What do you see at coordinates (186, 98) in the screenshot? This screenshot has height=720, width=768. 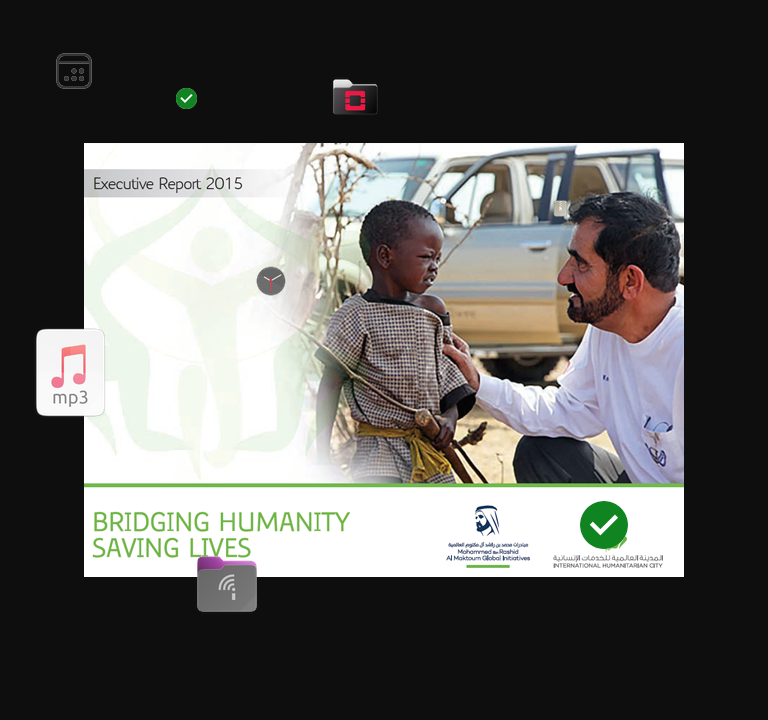 I see `confirm or accept an action` at bounding box center [186, 98].